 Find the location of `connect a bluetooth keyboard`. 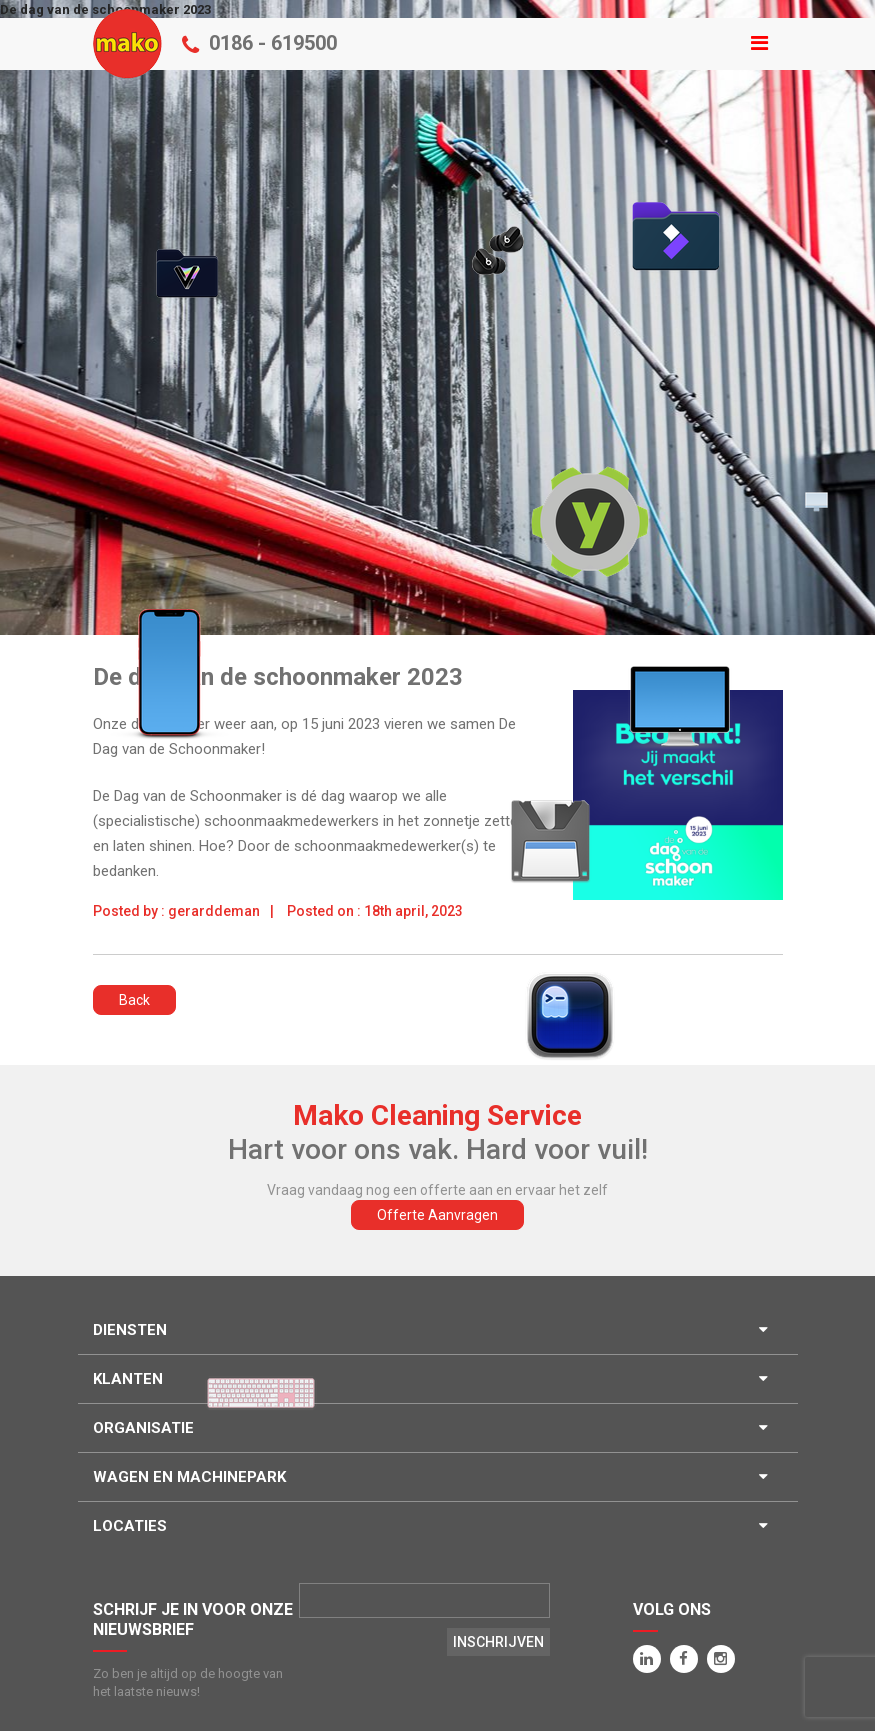

connect a bluetooth keyboard is located at coordinates (261, 1393).